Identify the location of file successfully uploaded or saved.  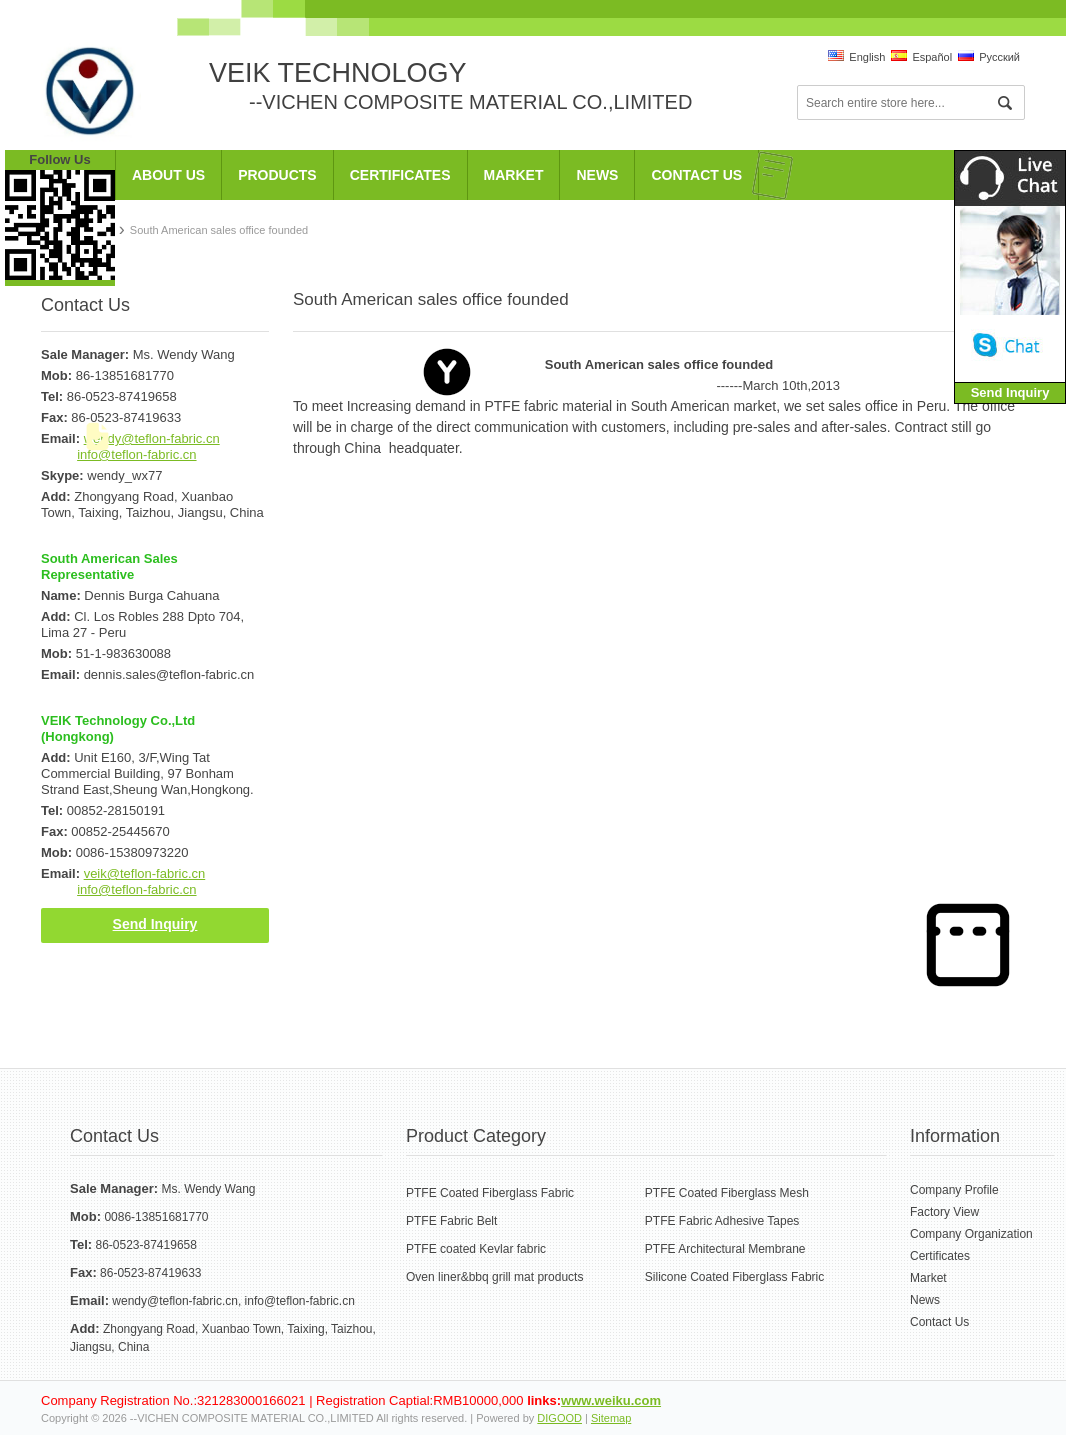
(97, 436).